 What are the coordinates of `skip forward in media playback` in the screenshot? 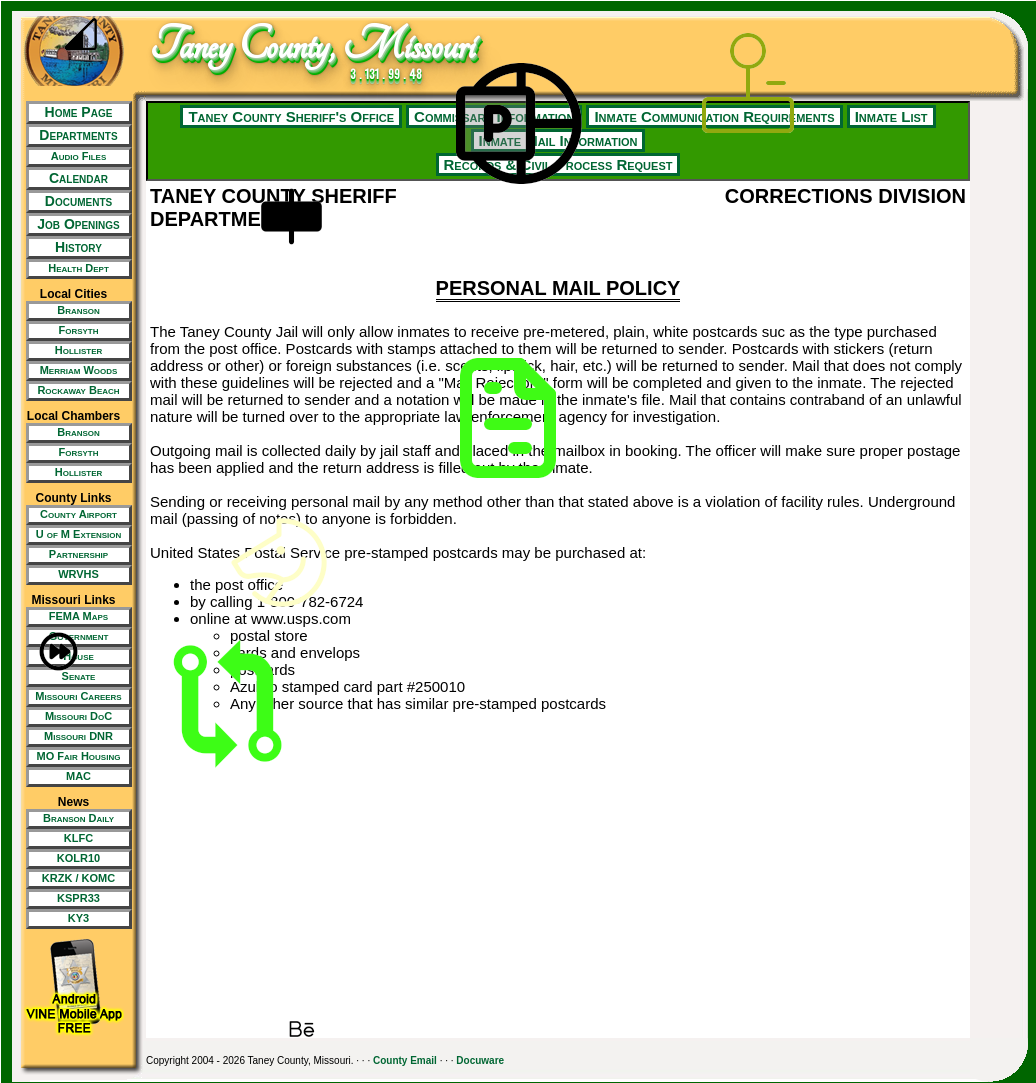 It's located at (58, 651).